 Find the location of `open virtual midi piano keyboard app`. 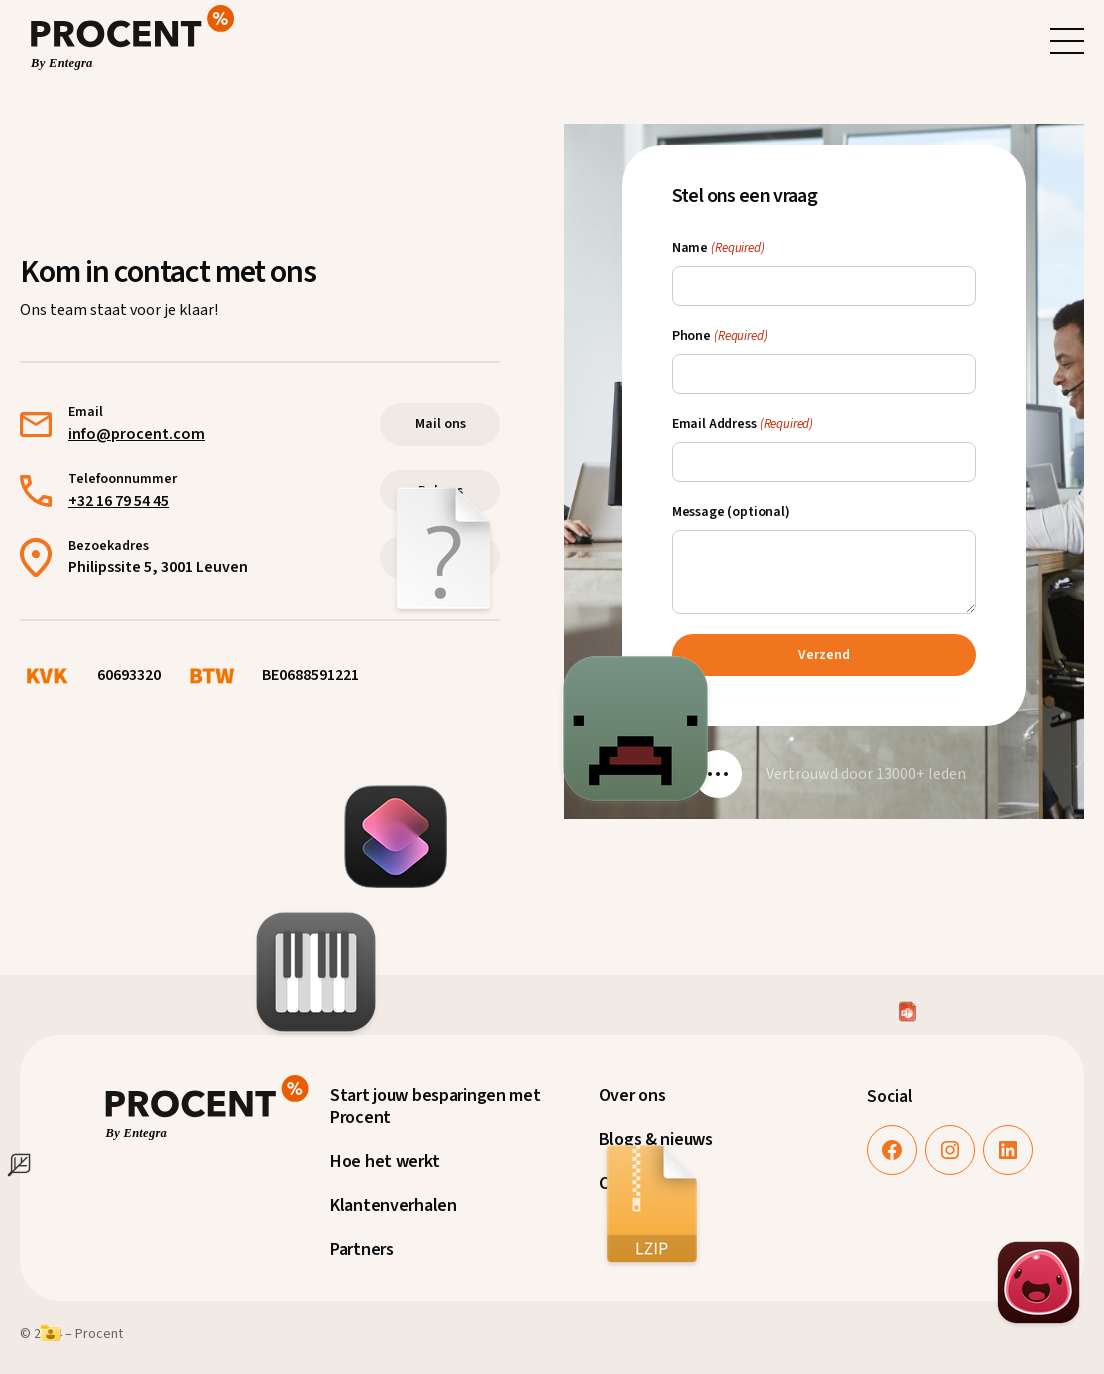

open virtual midi piano keyboard app is located at coordinates (316, 972).